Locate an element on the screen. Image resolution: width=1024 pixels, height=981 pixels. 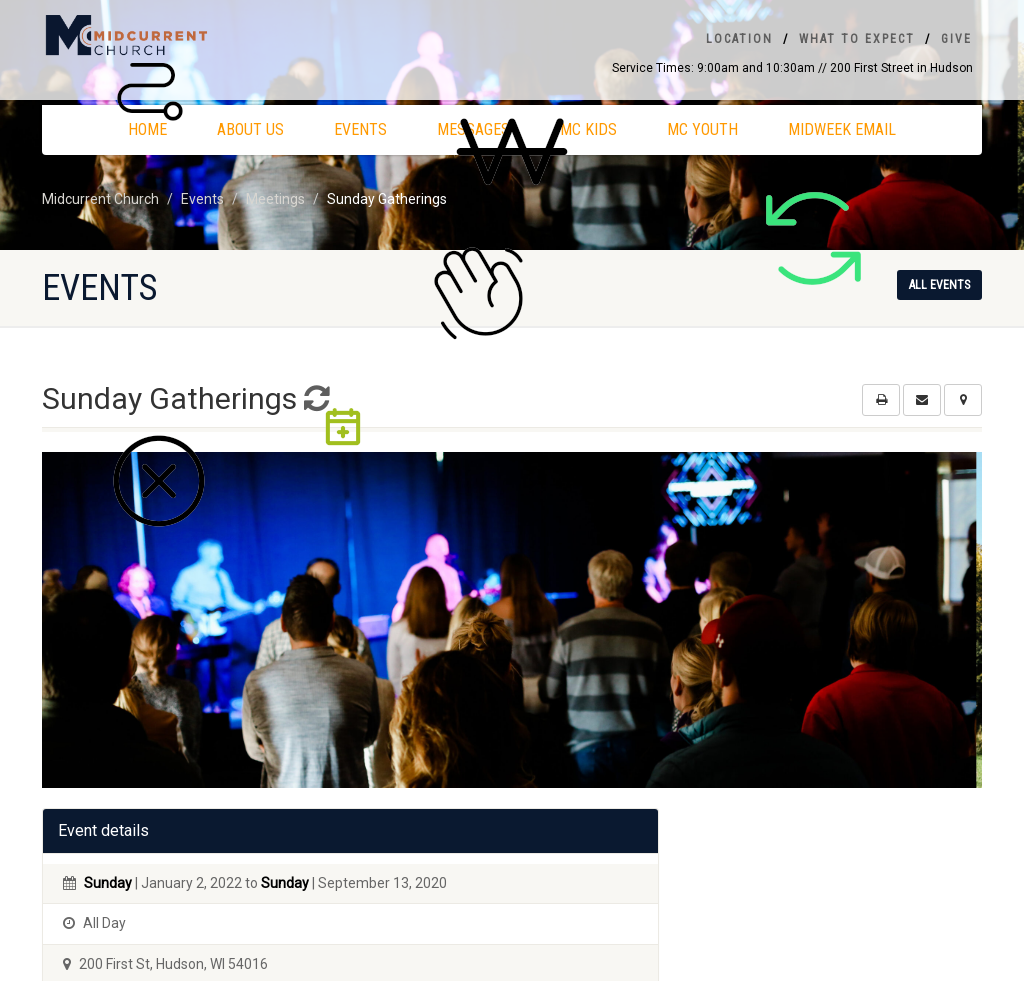
add a new event to the calendar is located at coordinates (343, 428).